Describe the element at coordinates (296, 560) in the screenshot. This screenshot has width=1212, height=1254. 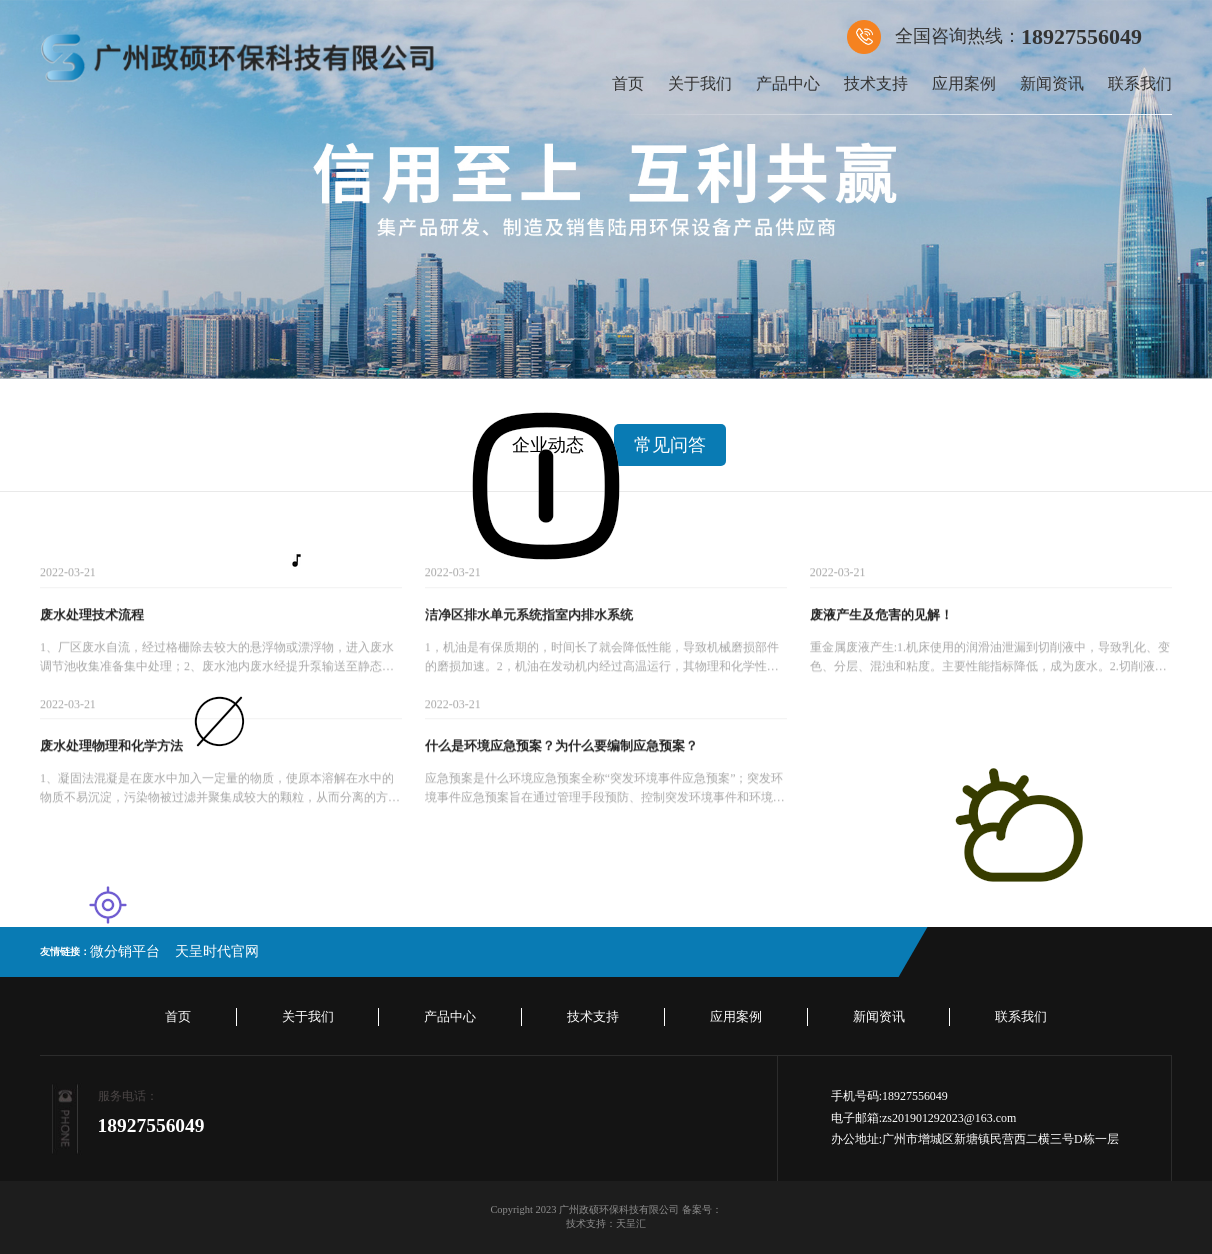
I see `play or access audio content` at that location.